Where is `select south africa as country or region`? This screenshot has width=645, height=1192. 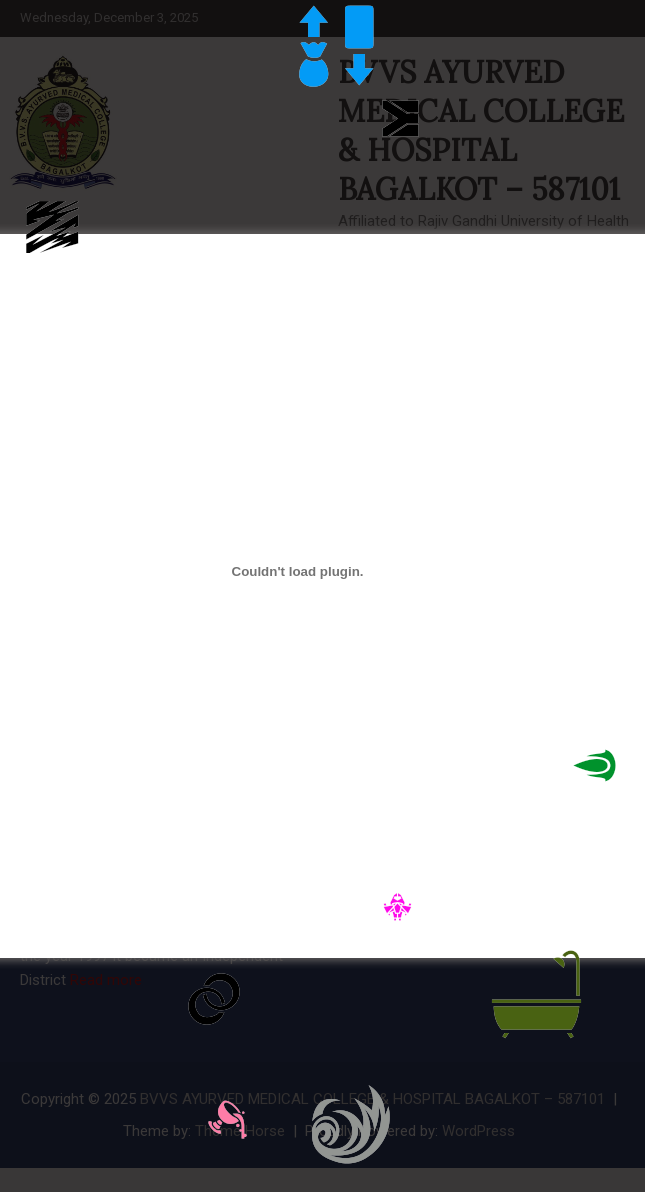 select south africa as country or region is located at coordinates (400, 118).